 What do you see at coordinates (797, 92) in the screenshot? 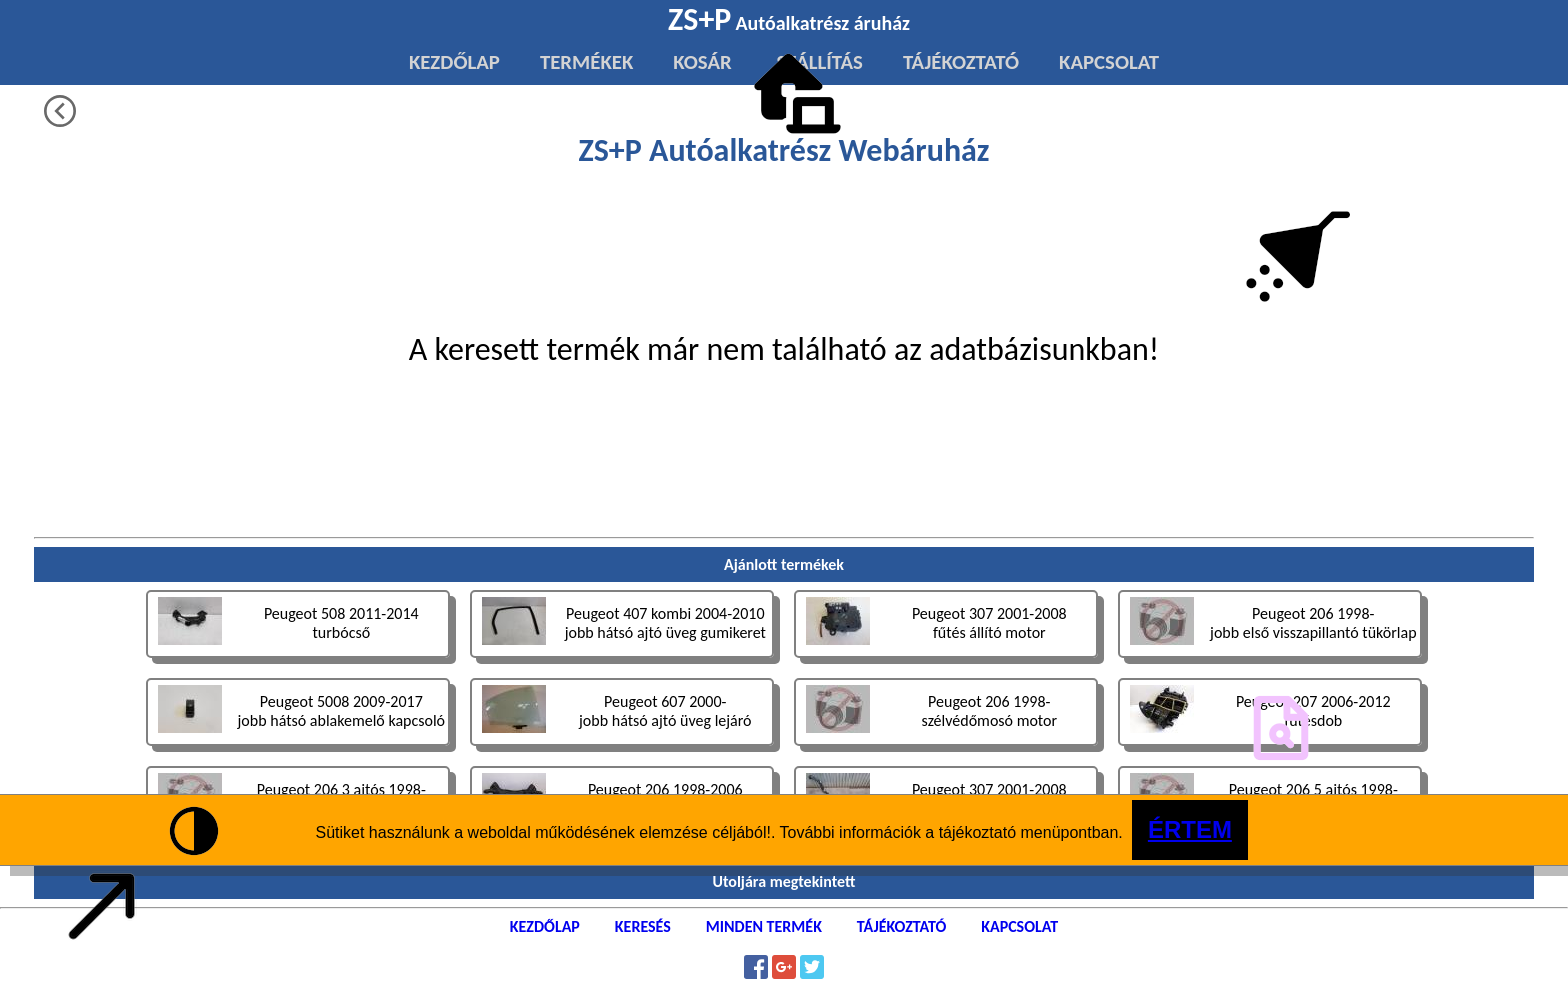
I see `work from home or remote work mode` at bounding box center [797, 92].